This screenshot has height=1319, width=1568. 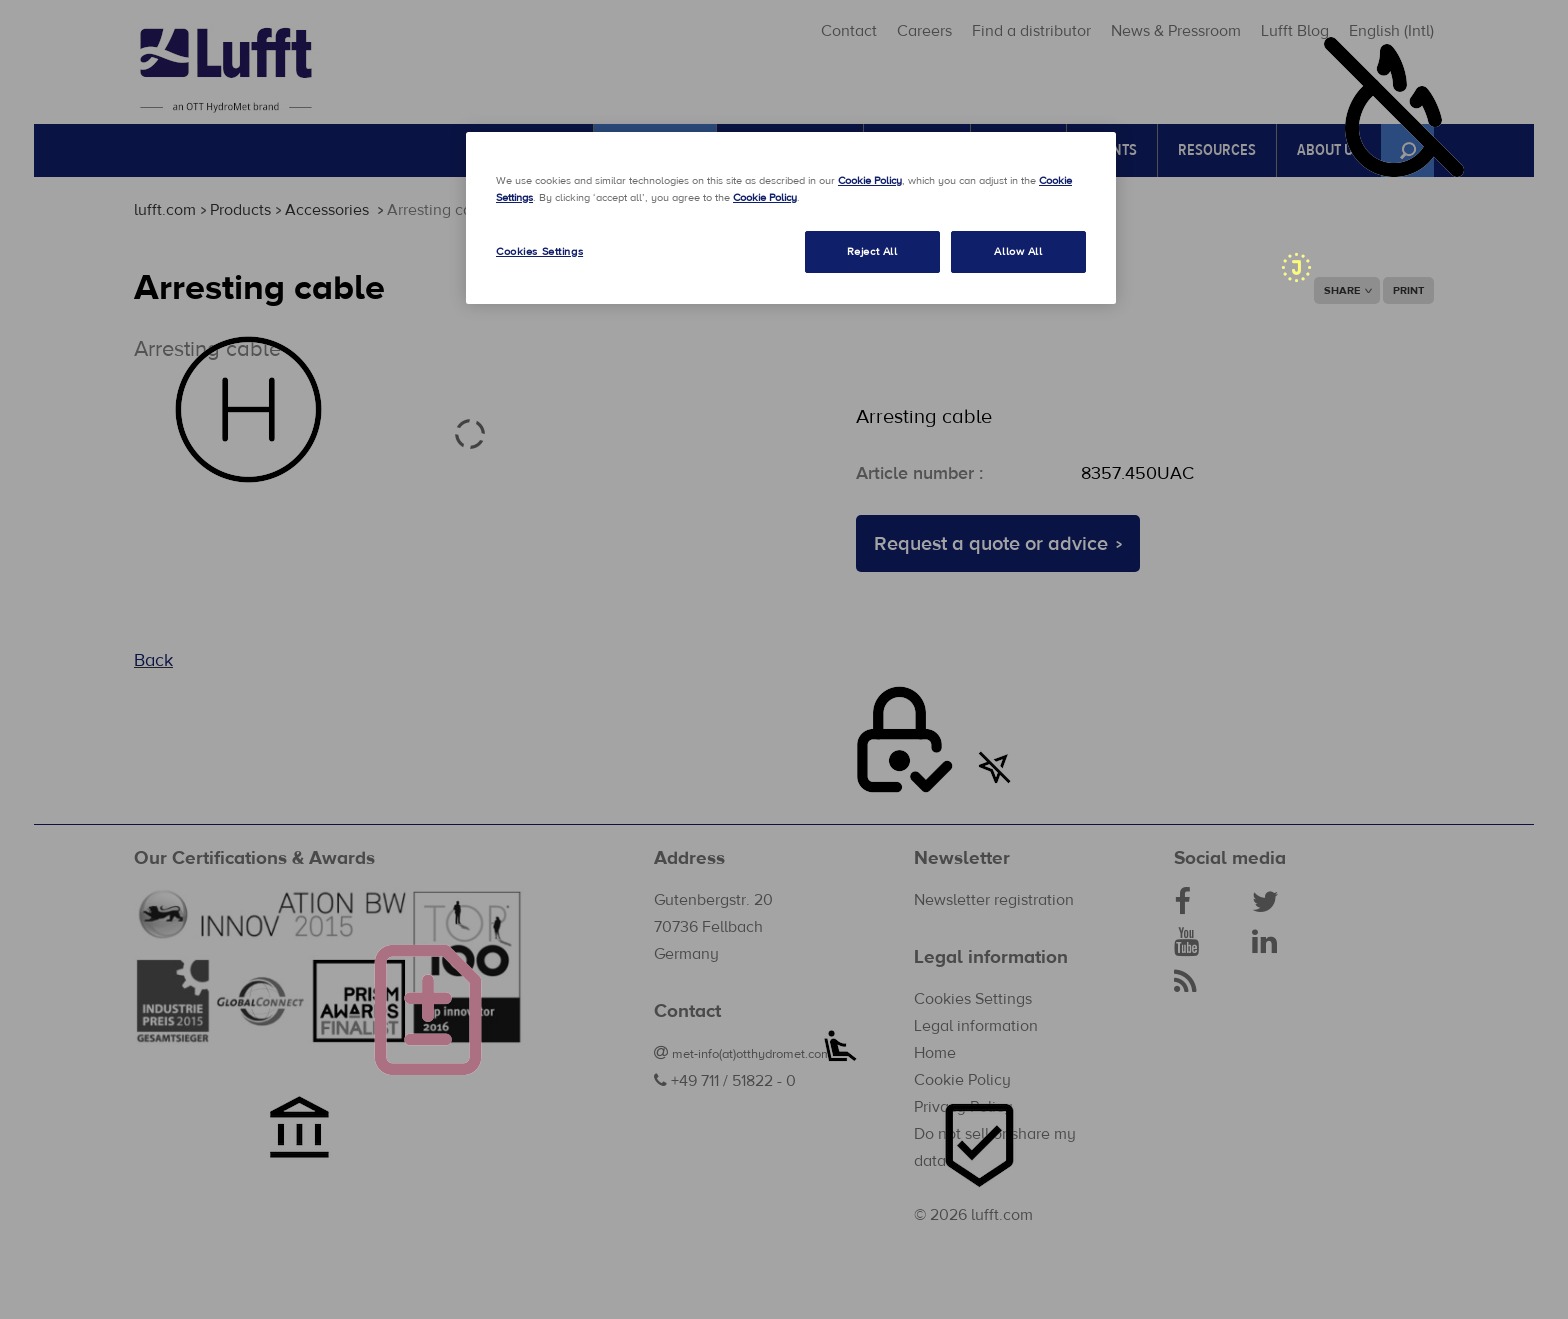 I want to click on disable hot or trending content, so click(x=1394, y=107).